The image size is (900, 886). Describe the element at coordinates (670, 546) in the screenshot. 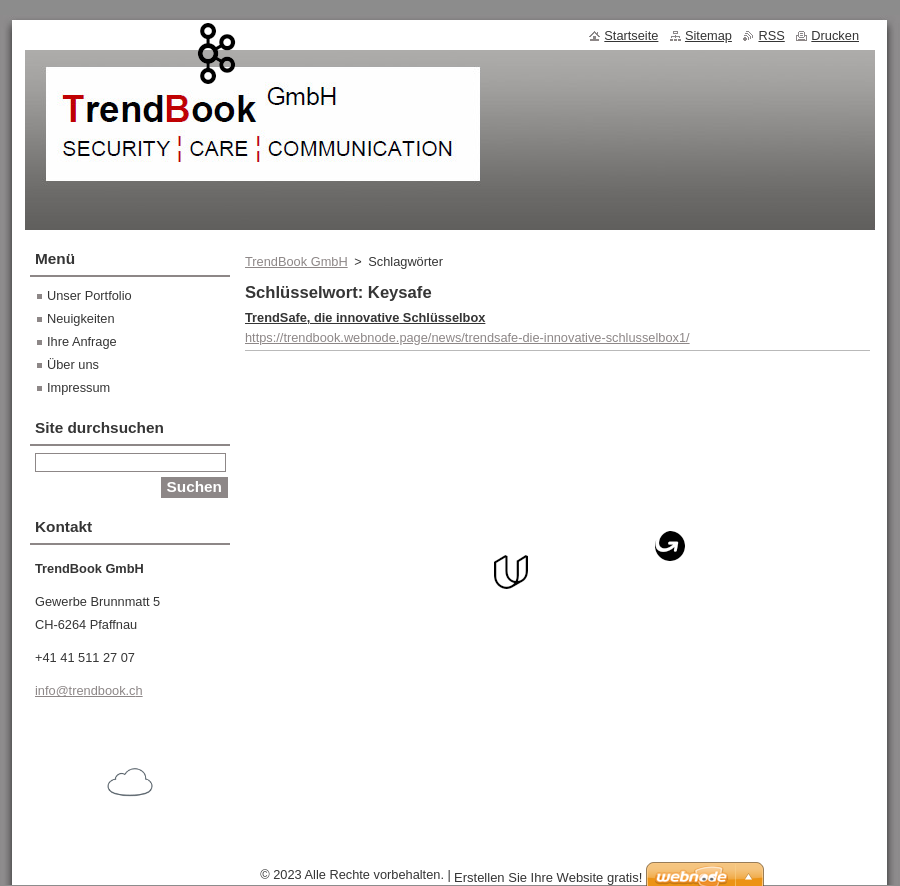

I see `open the MoneyGram app` at that location.